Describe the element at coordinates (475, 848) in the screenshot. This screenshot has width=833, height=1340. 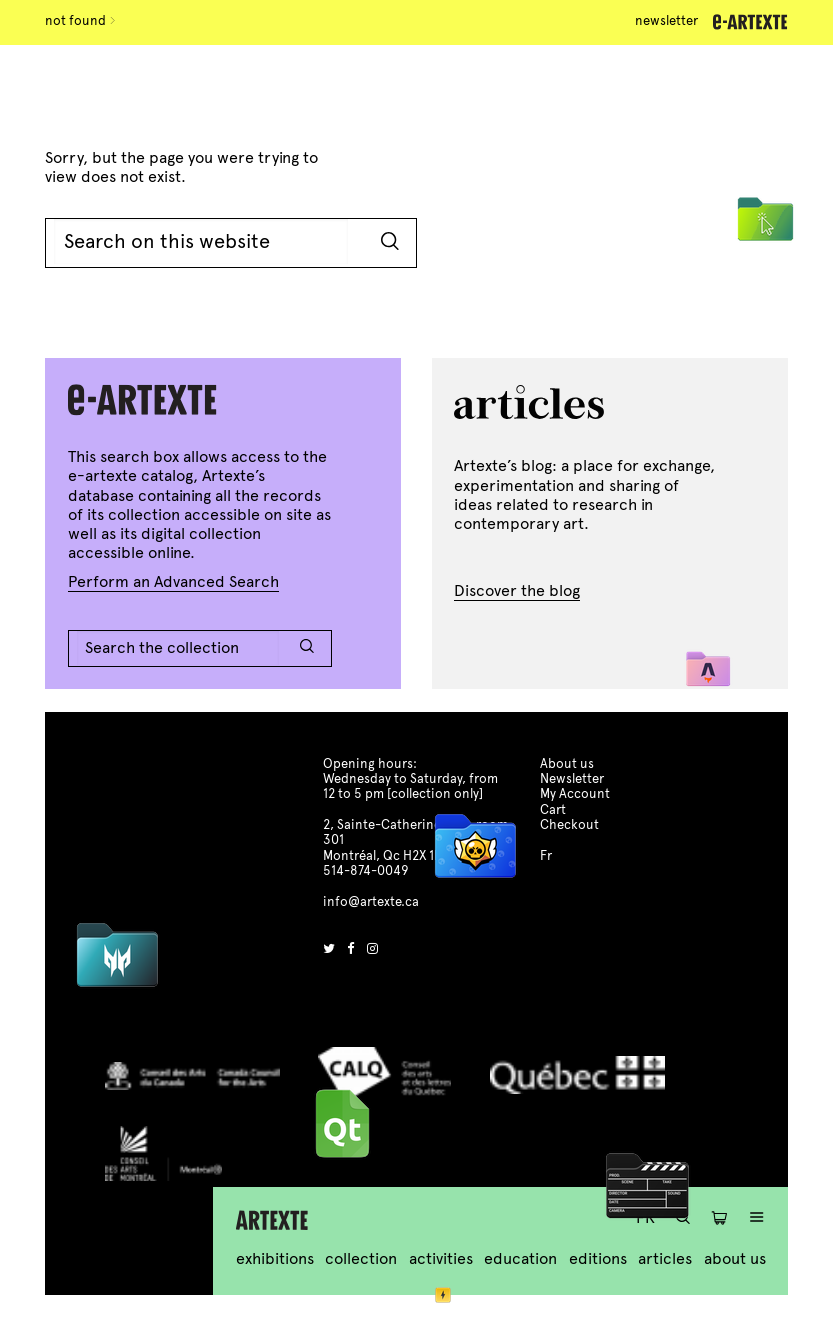
I see `open brawl stars game files folder` at that location.